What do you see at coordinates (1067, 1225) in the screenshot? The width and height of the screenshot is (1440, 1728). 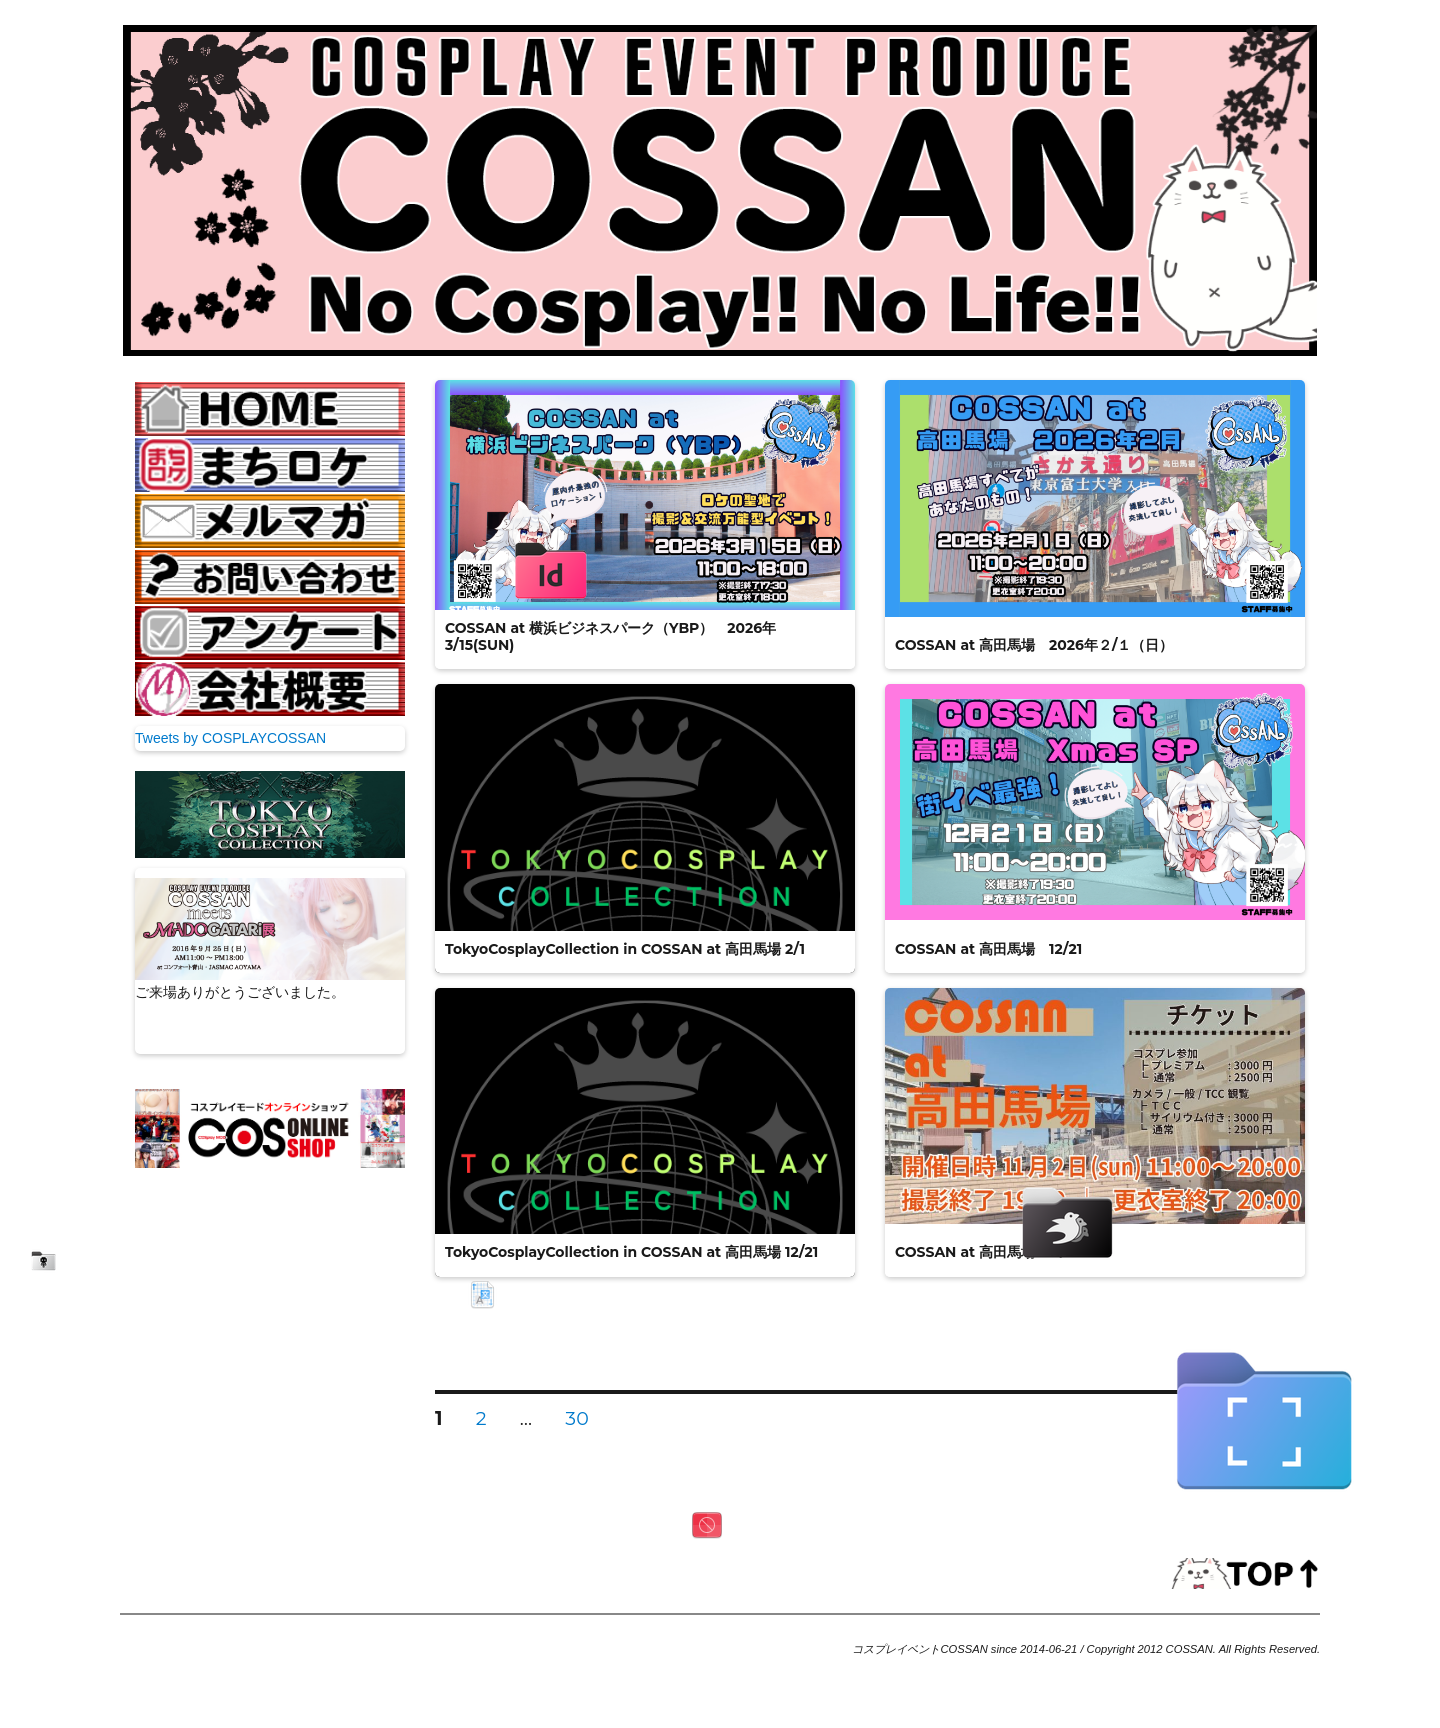 I see `folder containing bevy game engine project files` at bounding box center [1067, 1225].